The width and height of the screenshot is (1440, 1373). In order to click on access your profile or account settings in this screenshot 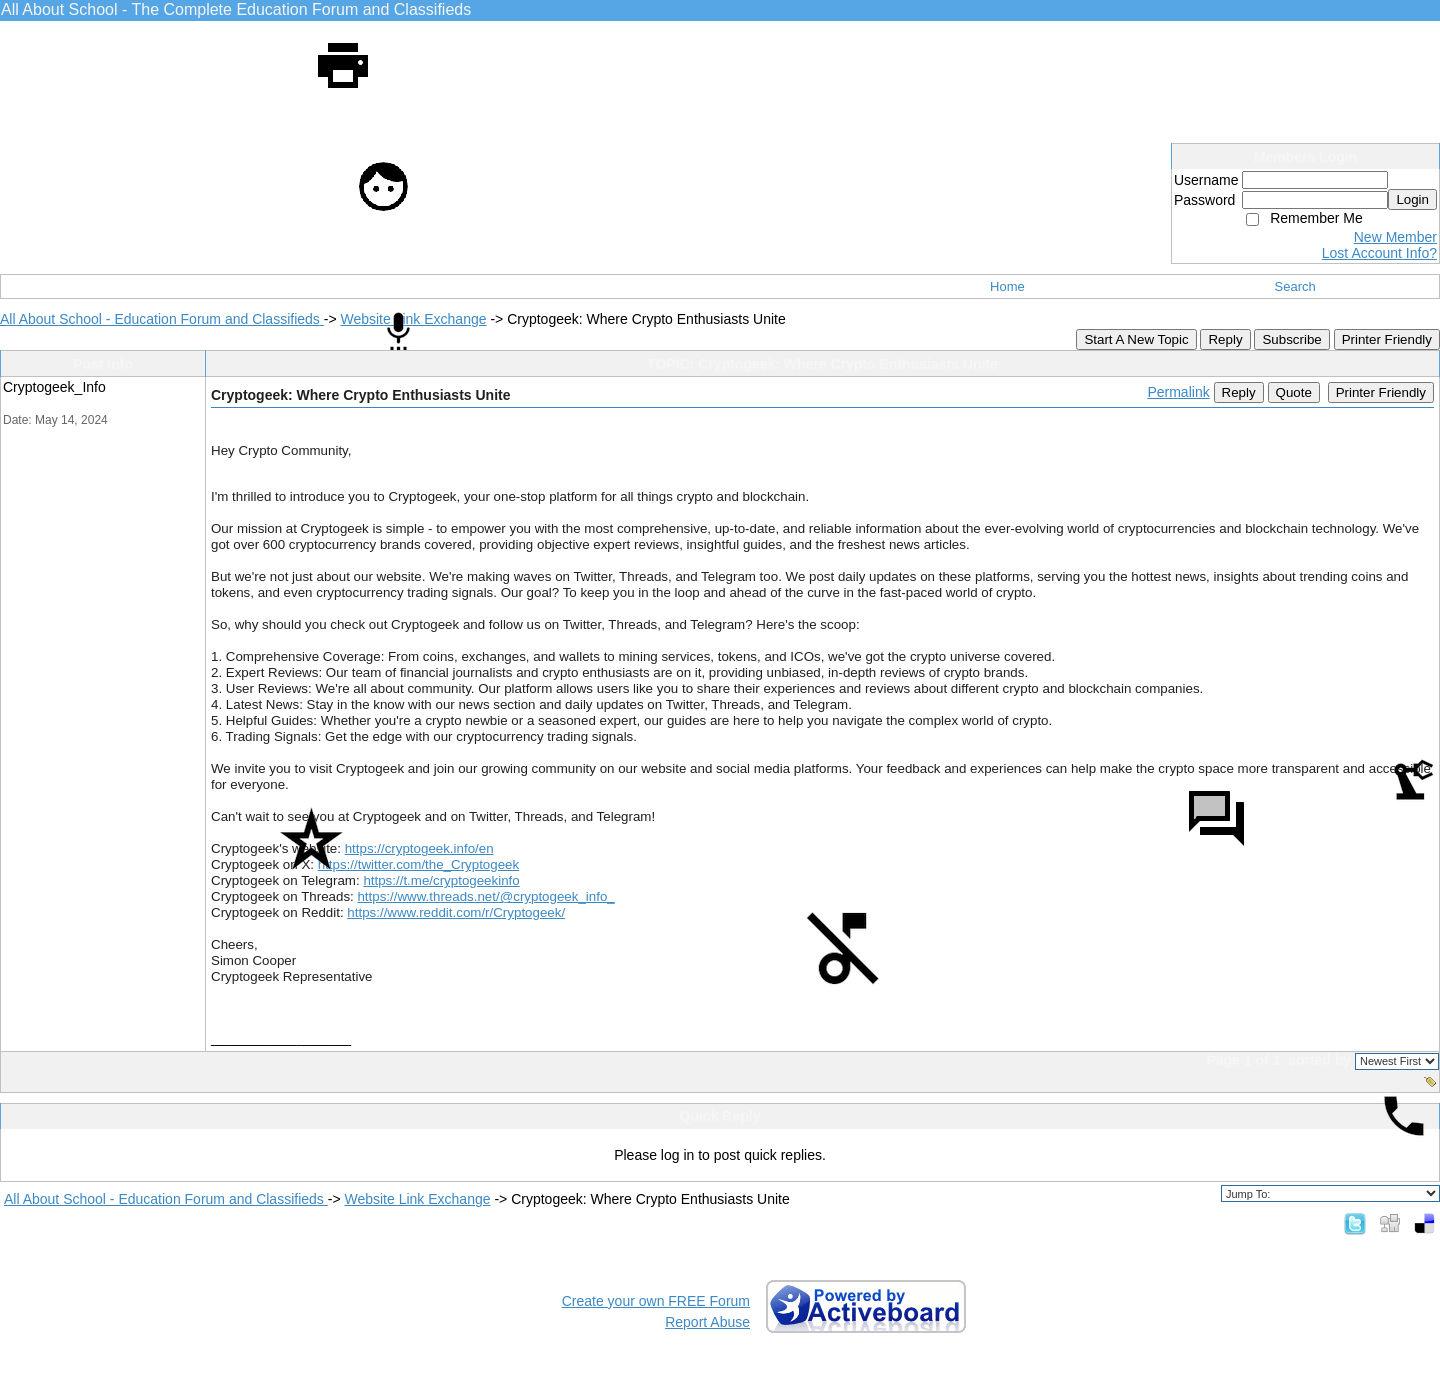, I will do `click(383, 186)`.